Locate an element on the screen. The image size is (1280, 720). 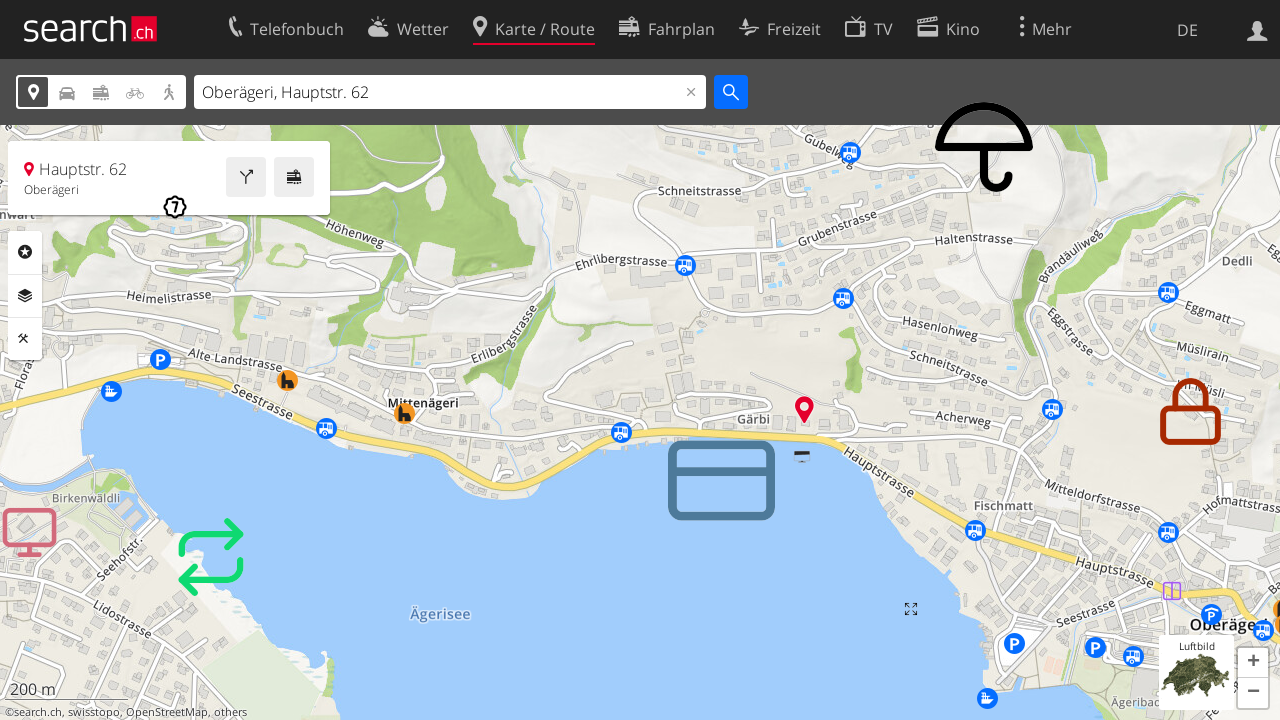
access TV or display settings is located at coordinates (802, 456).